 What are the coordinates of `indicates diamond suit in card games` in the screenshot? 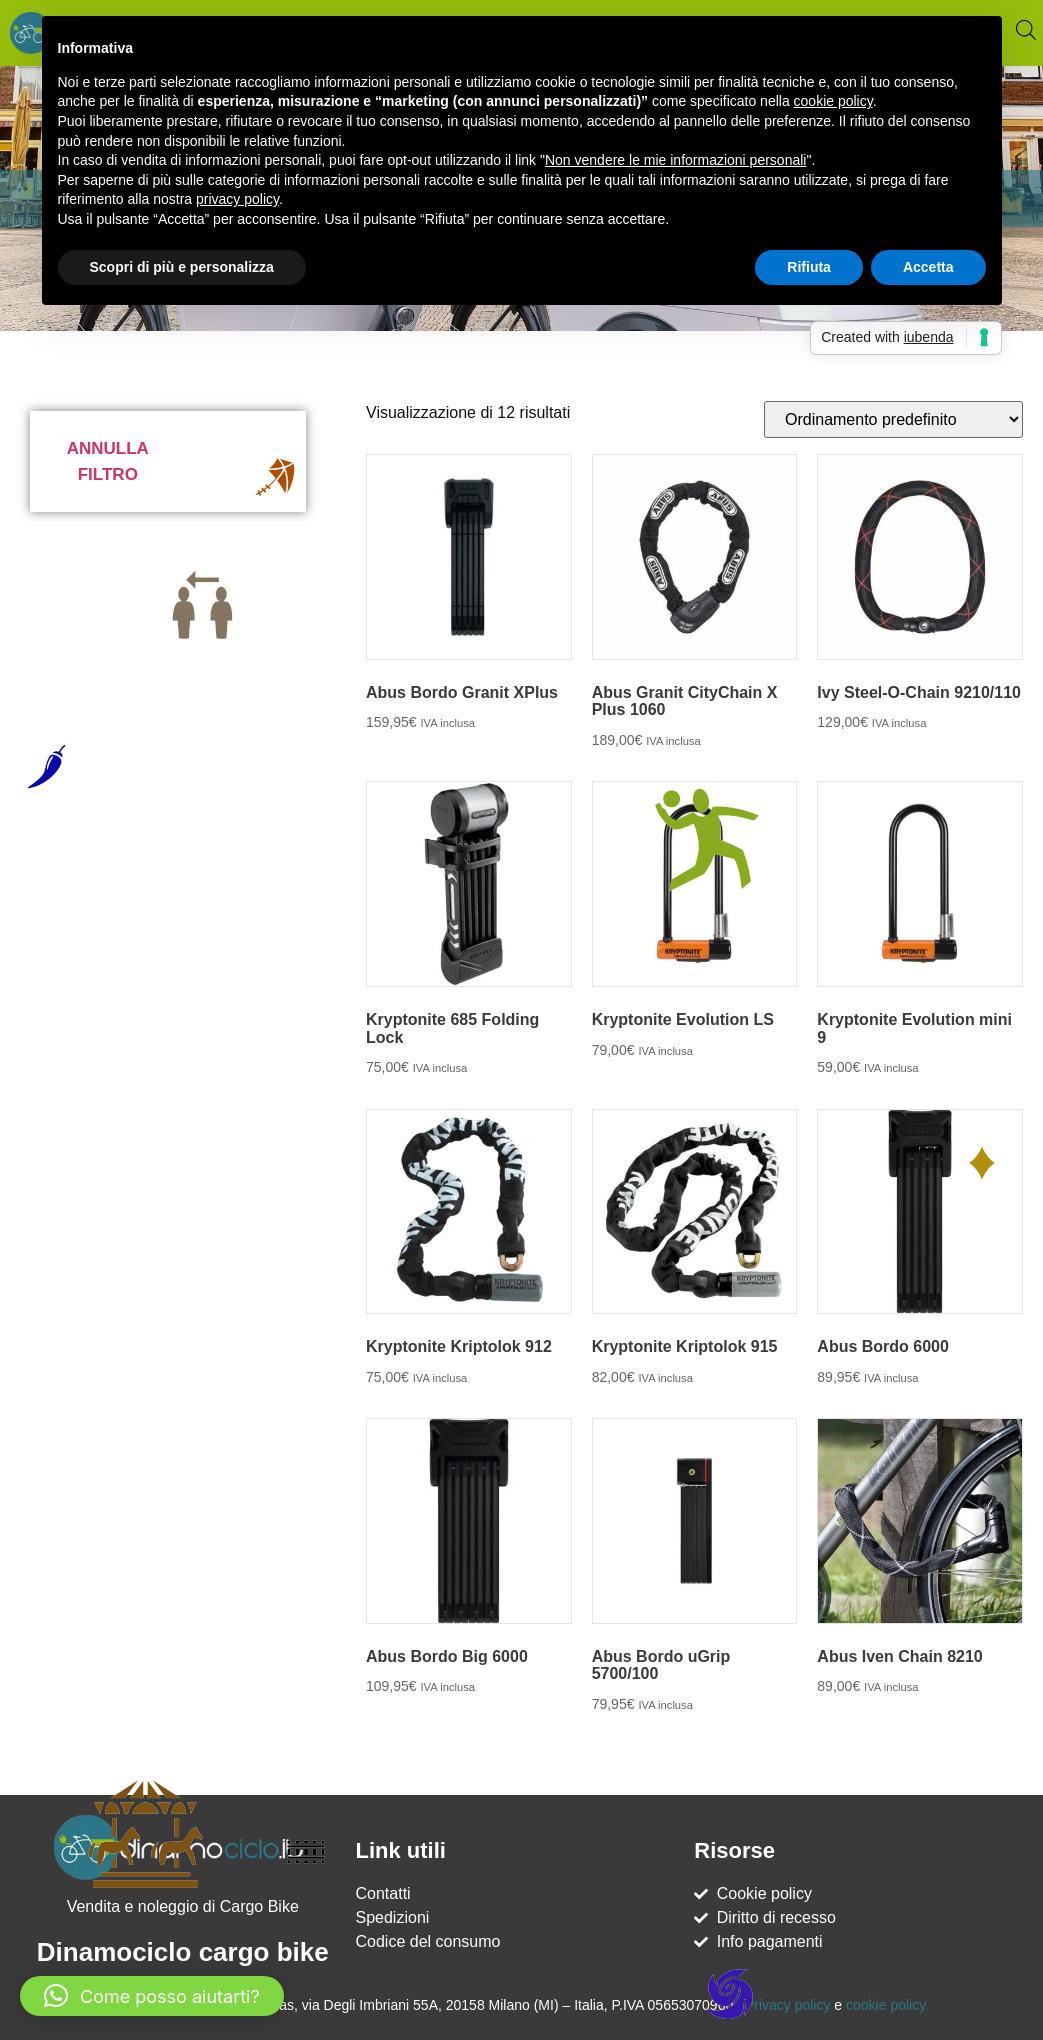 It's located at (982, 1163).